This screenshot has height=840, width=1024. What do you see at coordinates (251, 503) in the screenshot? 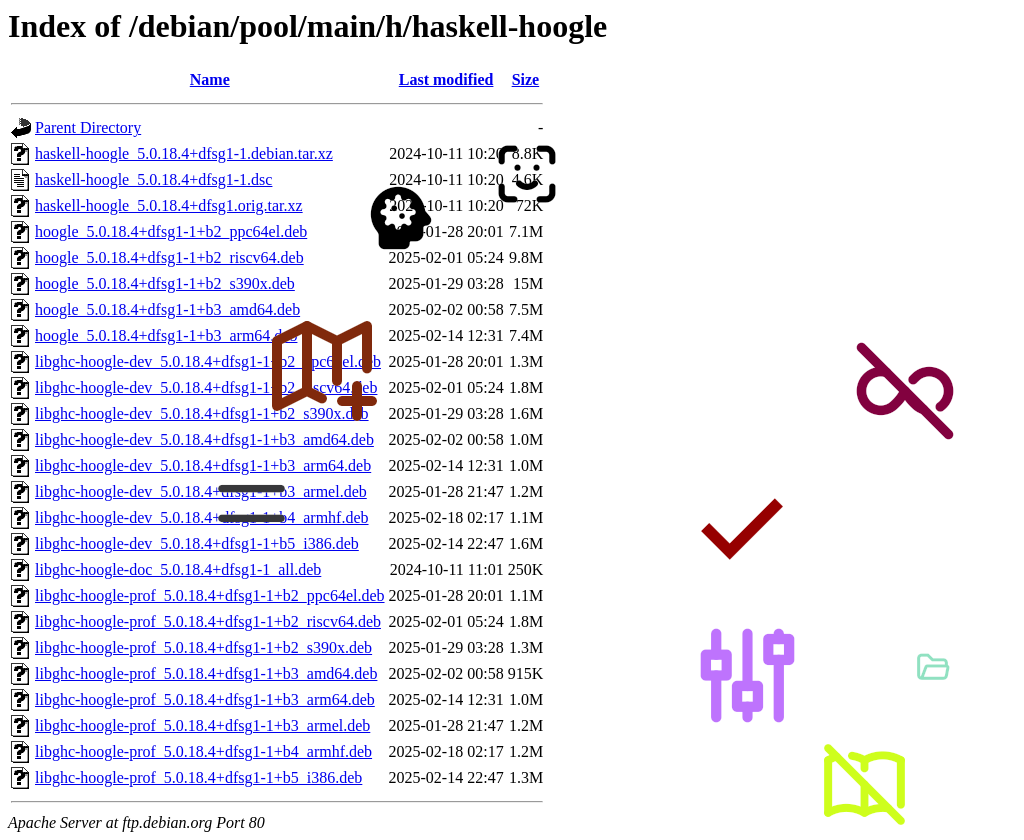
I see `open navigation menu` at bounding box center [251, 503].